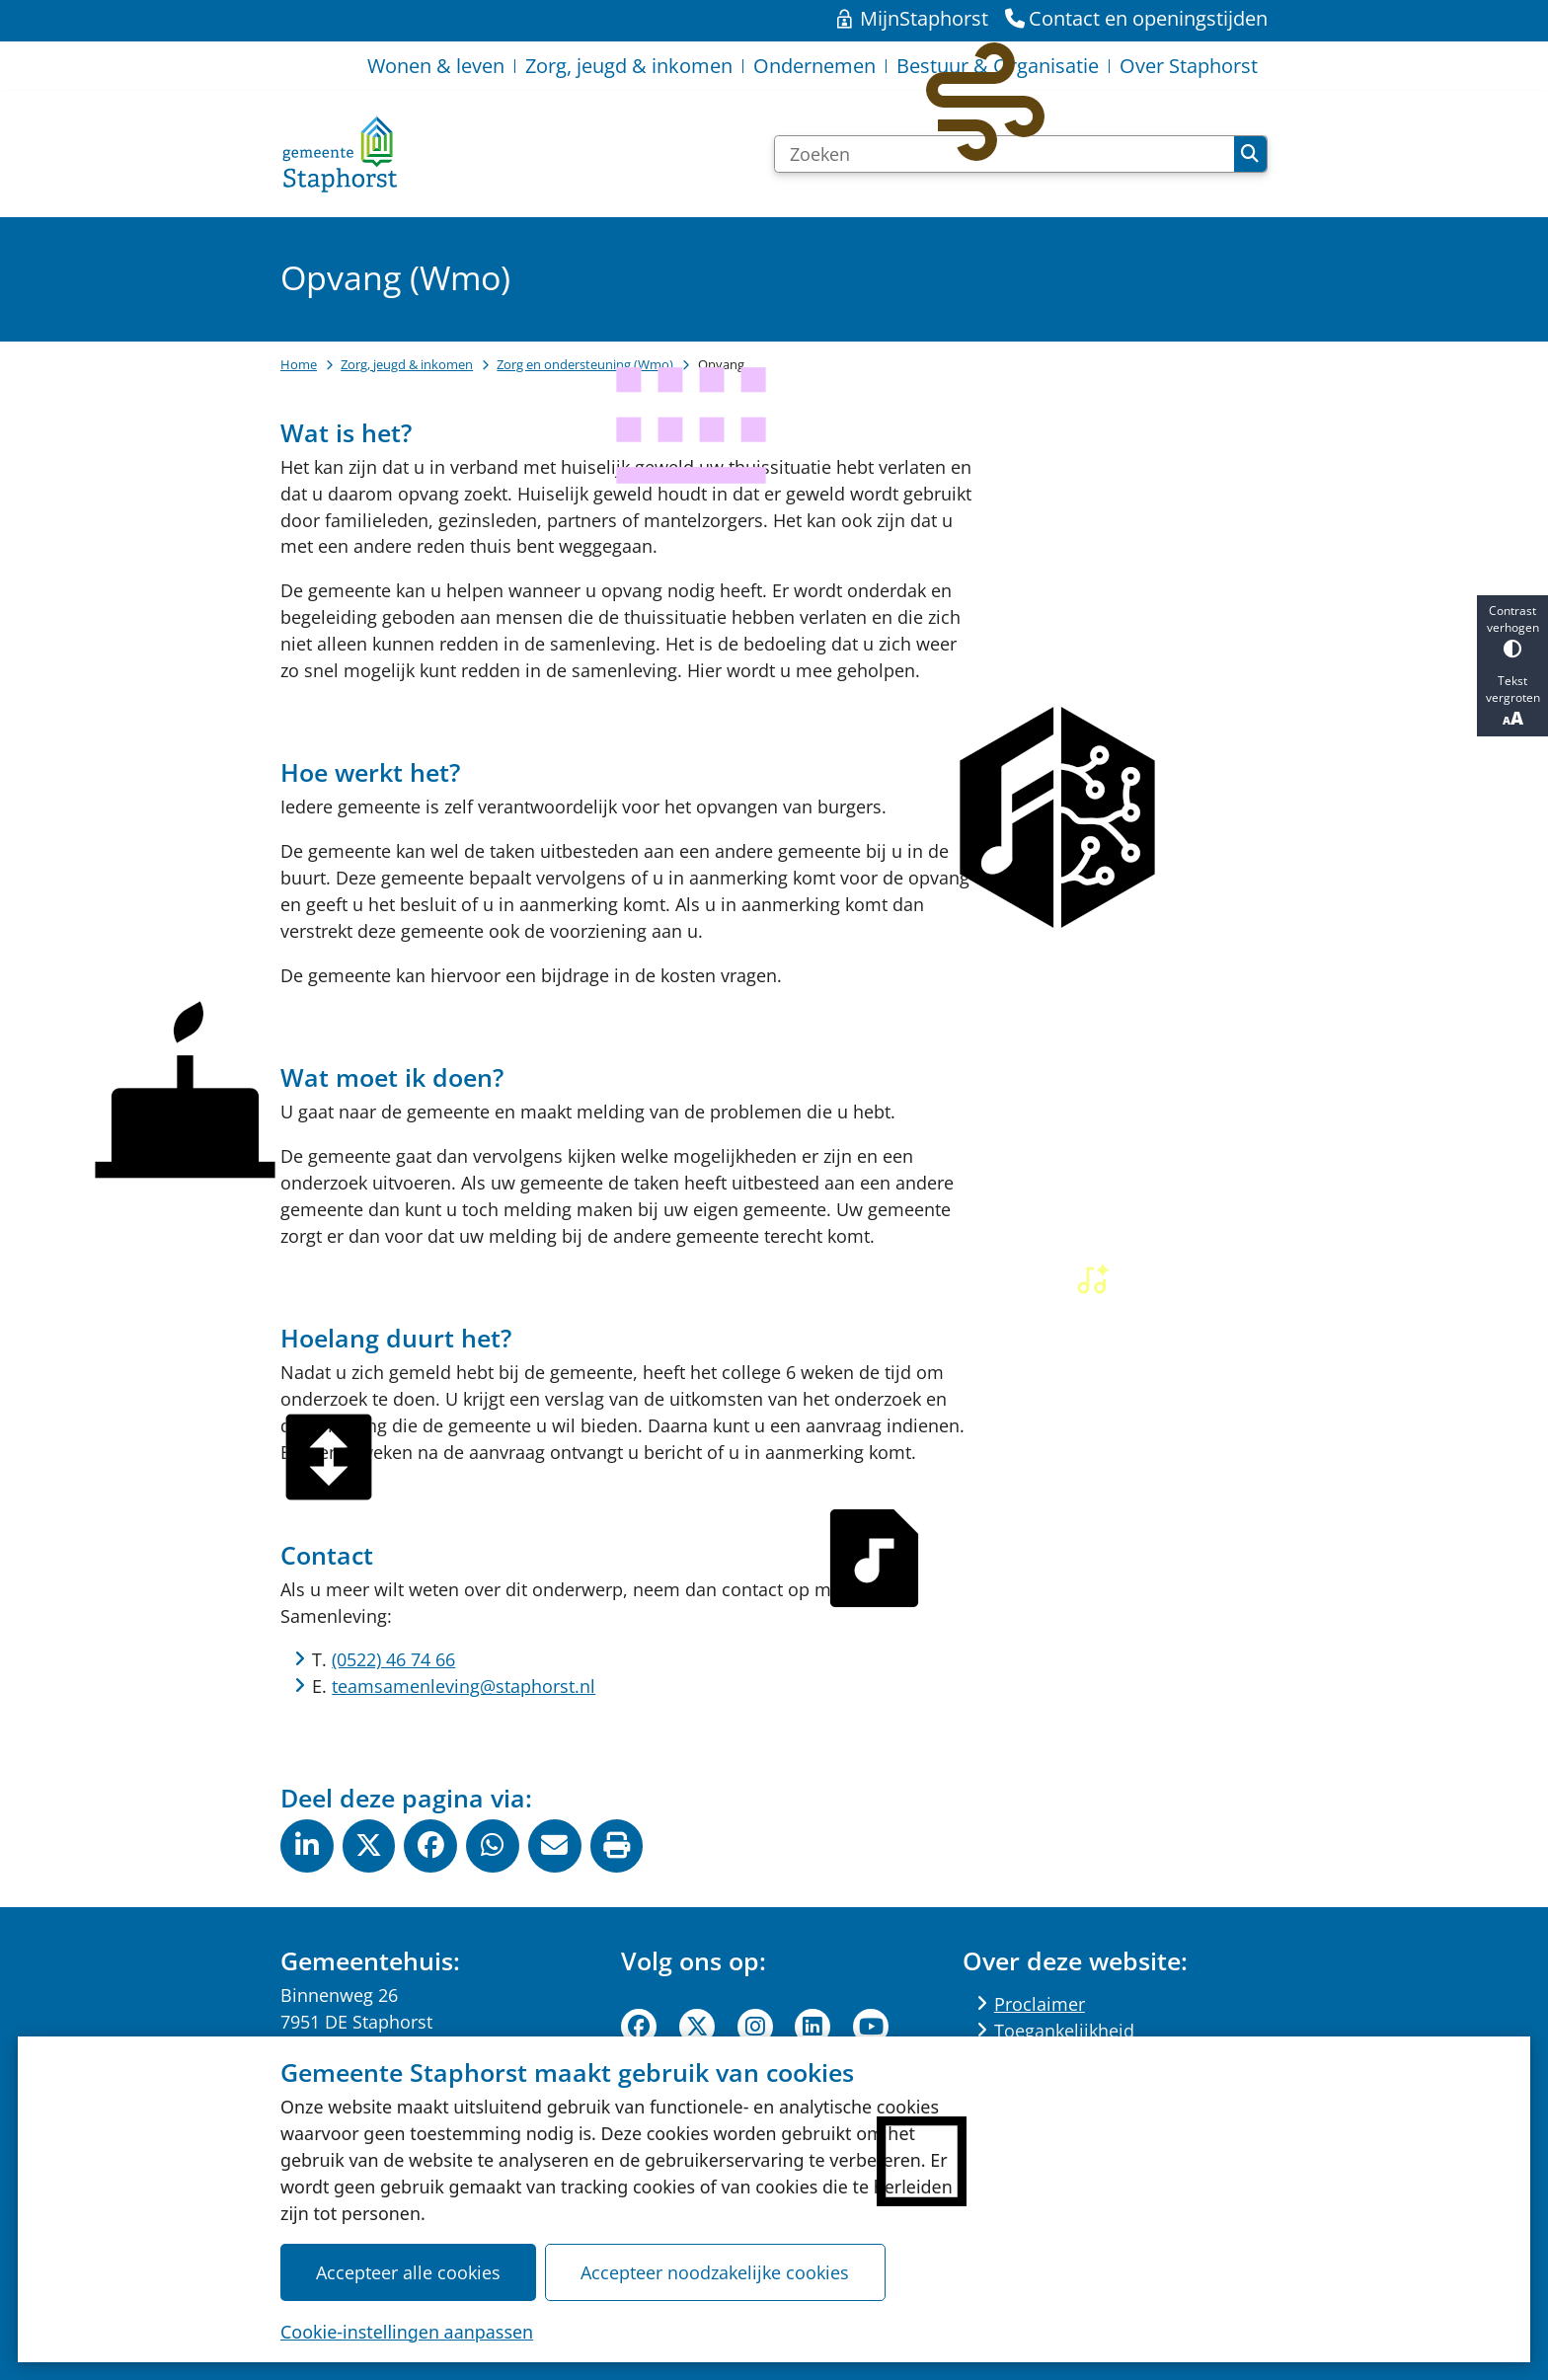 This screenshot has width=1548, height=2380. I want to click on access AI-powered music features, so click(1094, 1280).